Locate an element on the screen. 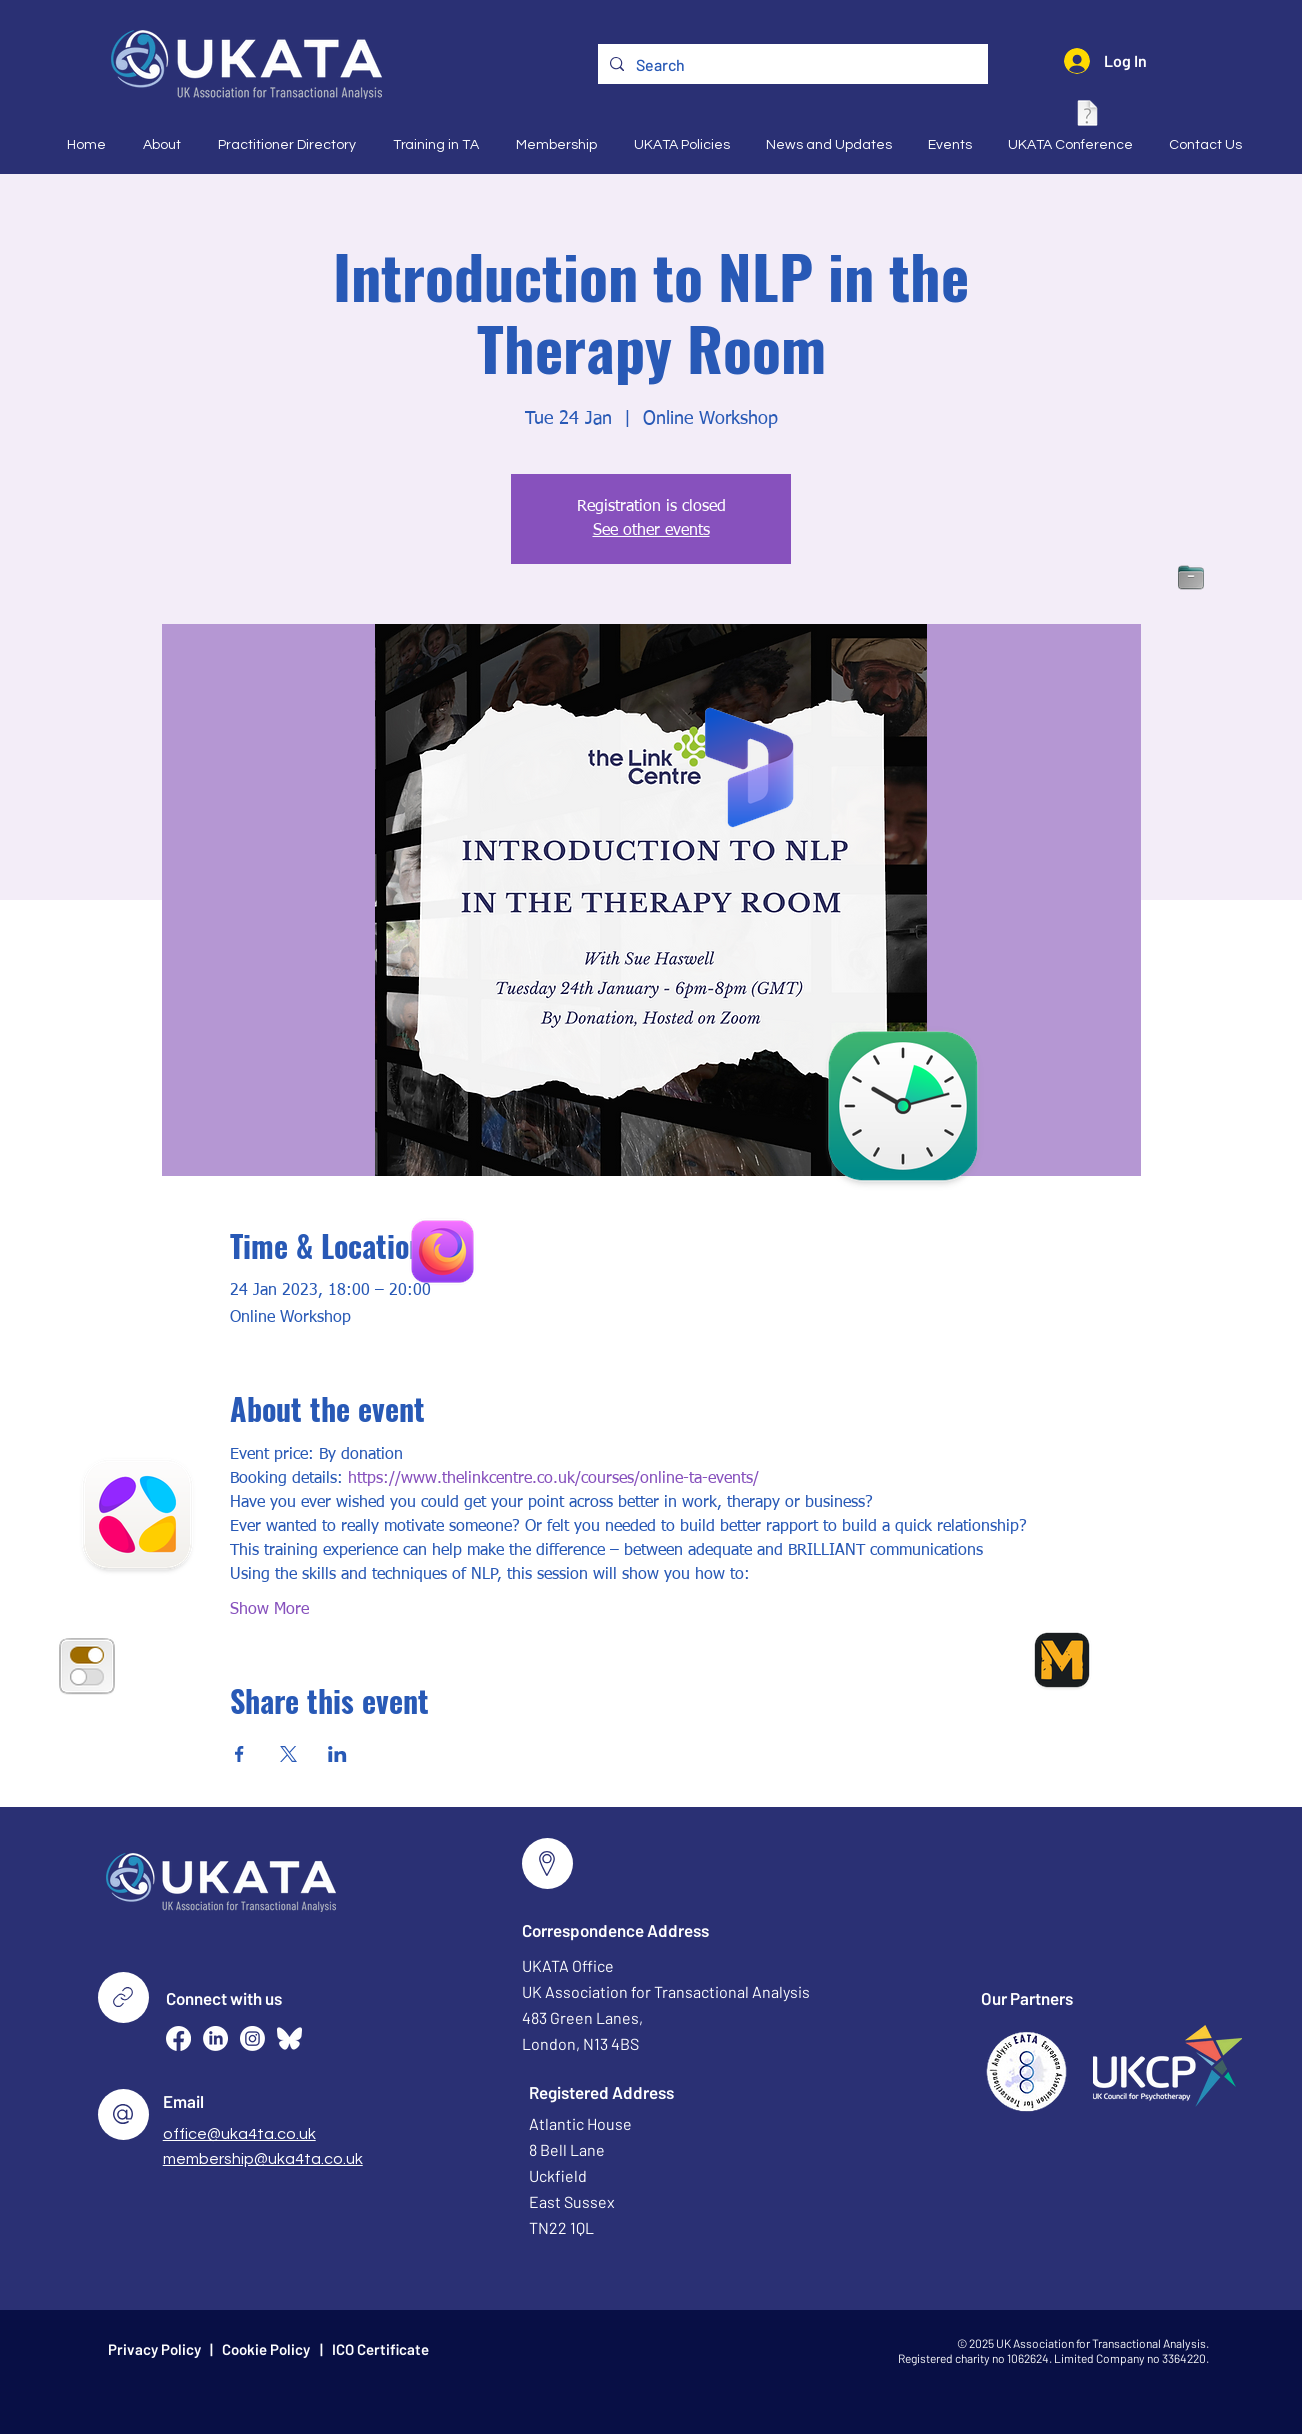 The image size is (1302, 2434). open unity tweak tool settings is located at coordinates (87, 1666).